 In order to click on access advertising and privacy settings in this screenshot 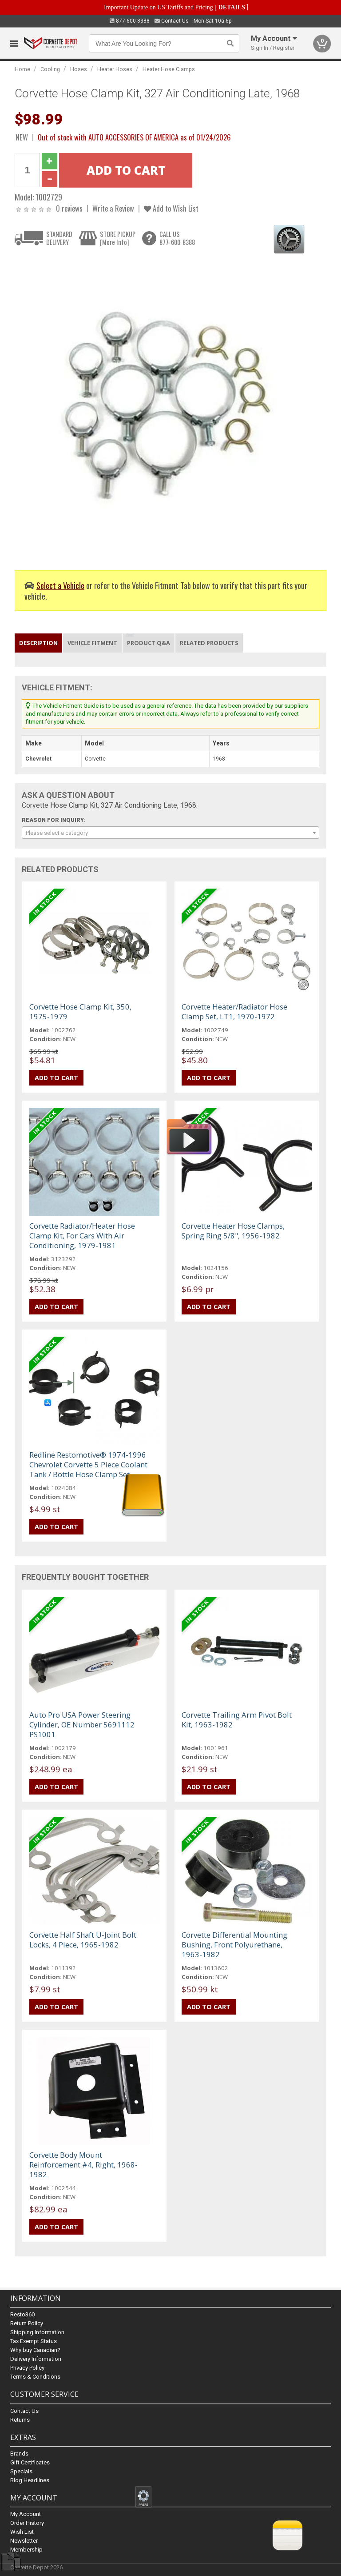, I will do `click(289, 239)`.